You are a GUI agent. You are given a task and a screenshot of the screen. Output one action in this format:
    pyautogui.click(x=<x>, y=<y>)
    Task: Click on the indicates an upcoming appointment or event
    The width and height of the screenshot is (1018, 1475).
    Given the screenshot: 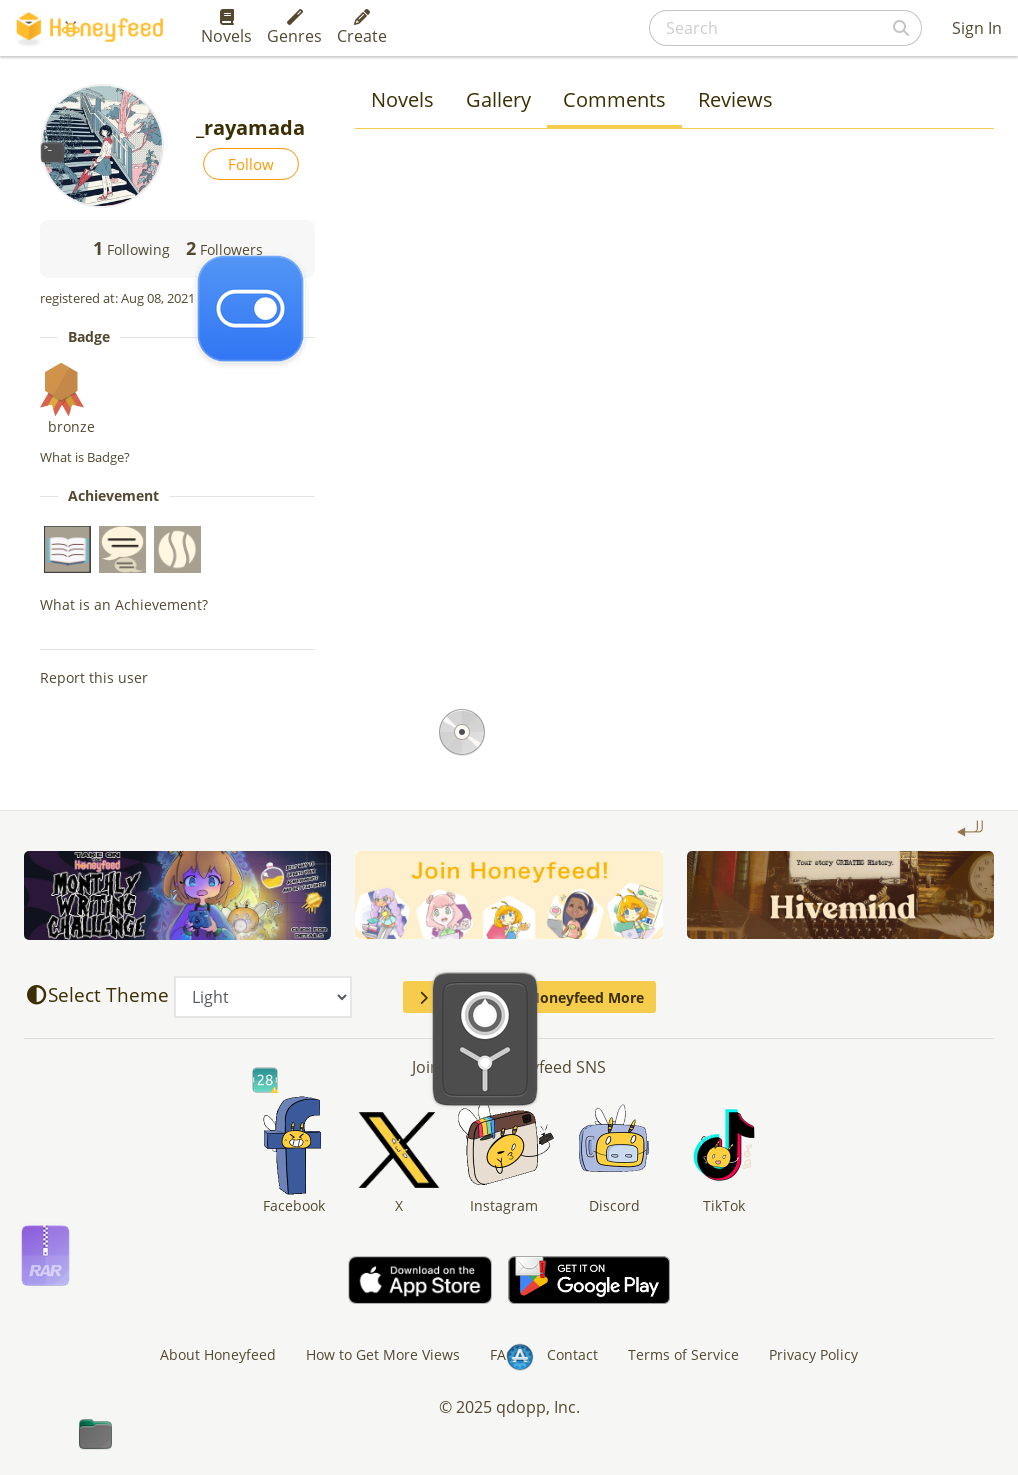 What is the action you would take?
    pyautogui.click(x=265, y=1080)
    